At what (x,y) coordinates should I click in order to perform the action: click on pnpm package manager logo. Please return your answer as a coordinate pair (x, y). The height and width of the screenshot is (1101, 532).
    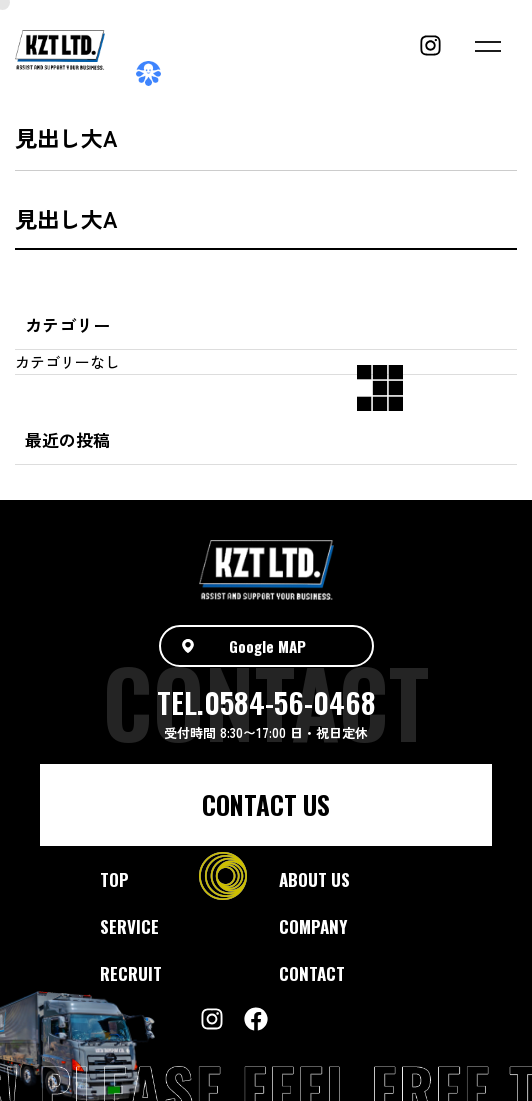
    Looking at the image, I should click on (380, 388).